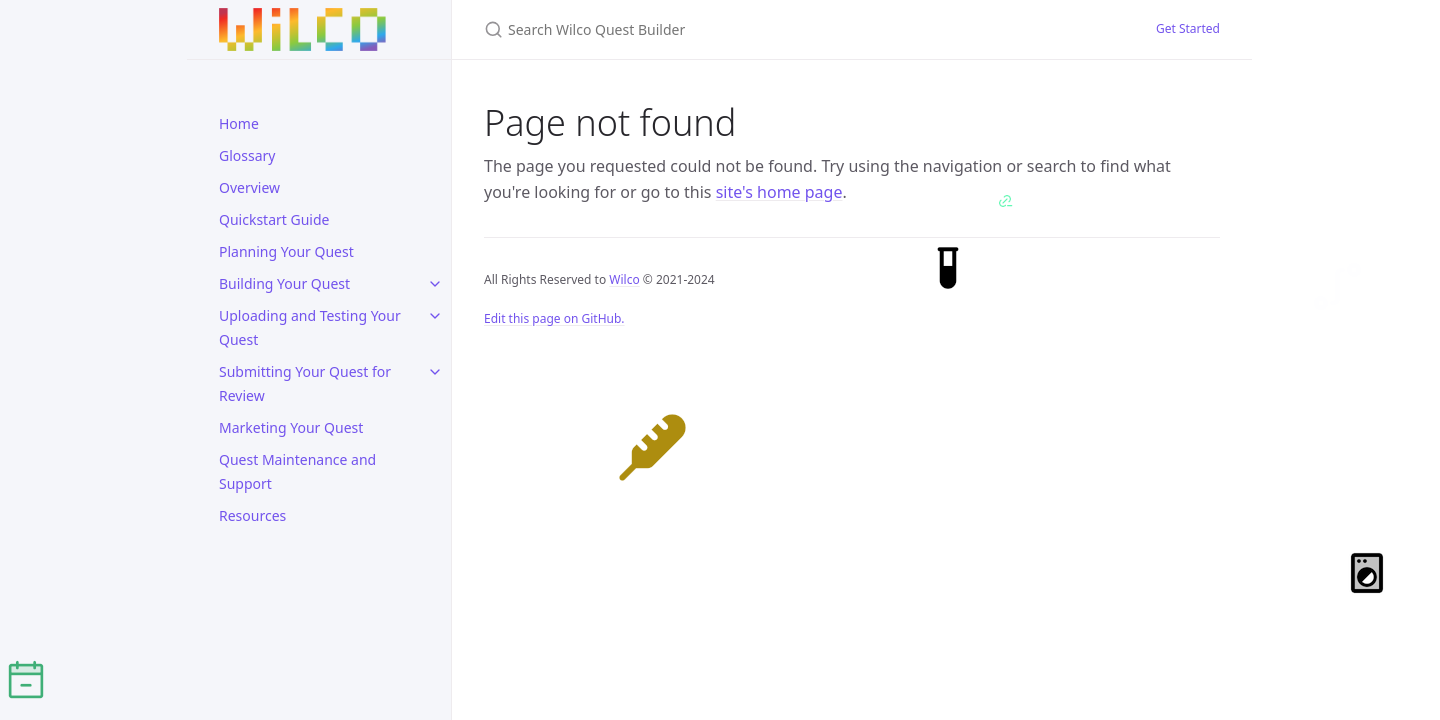 This screenshot has height=720, width=1440. What do you see at coordinates (948, 268) in the screenshot?
I see `view test results or lab data` at bounding box center [948, 268].